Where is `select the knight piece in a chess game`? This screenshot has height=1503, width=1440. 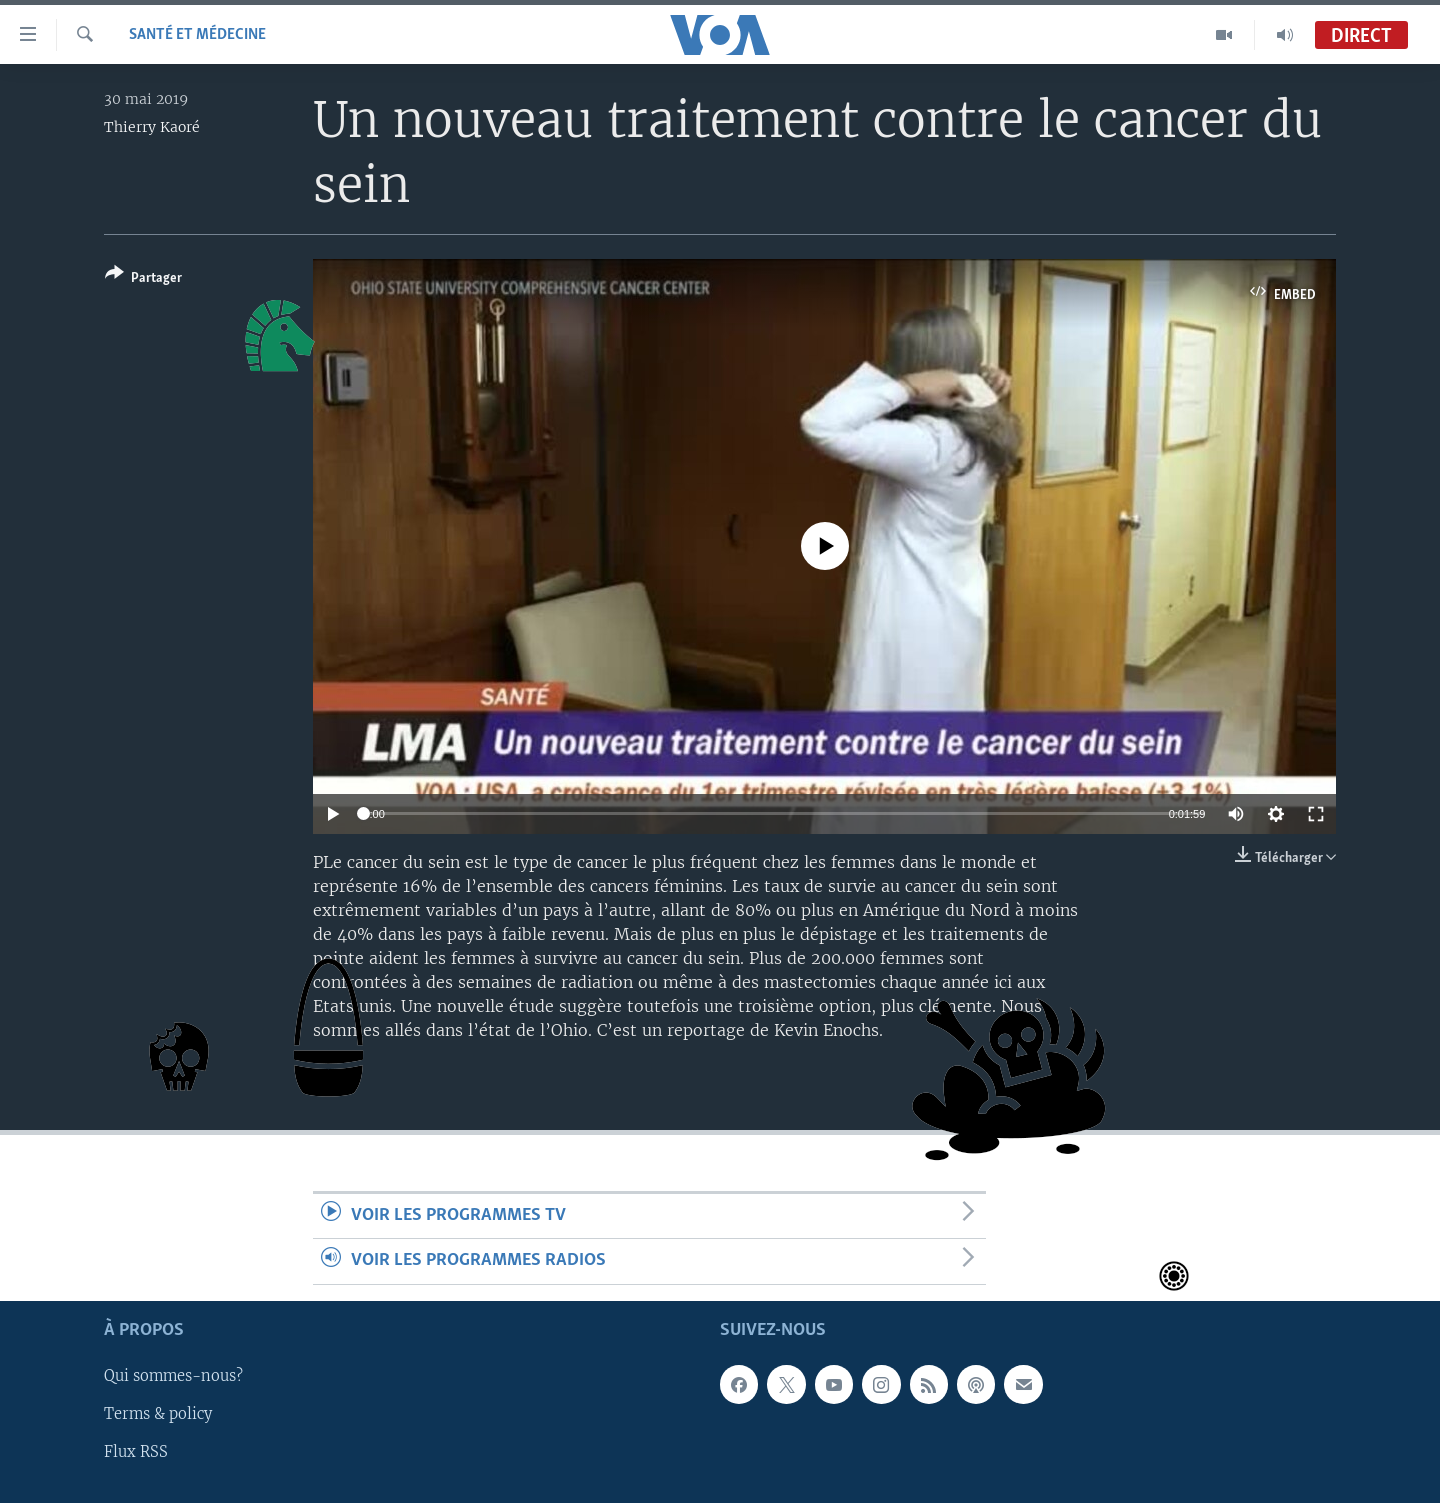
select the knight piece in a chess game is located at coordinates (280, 335).